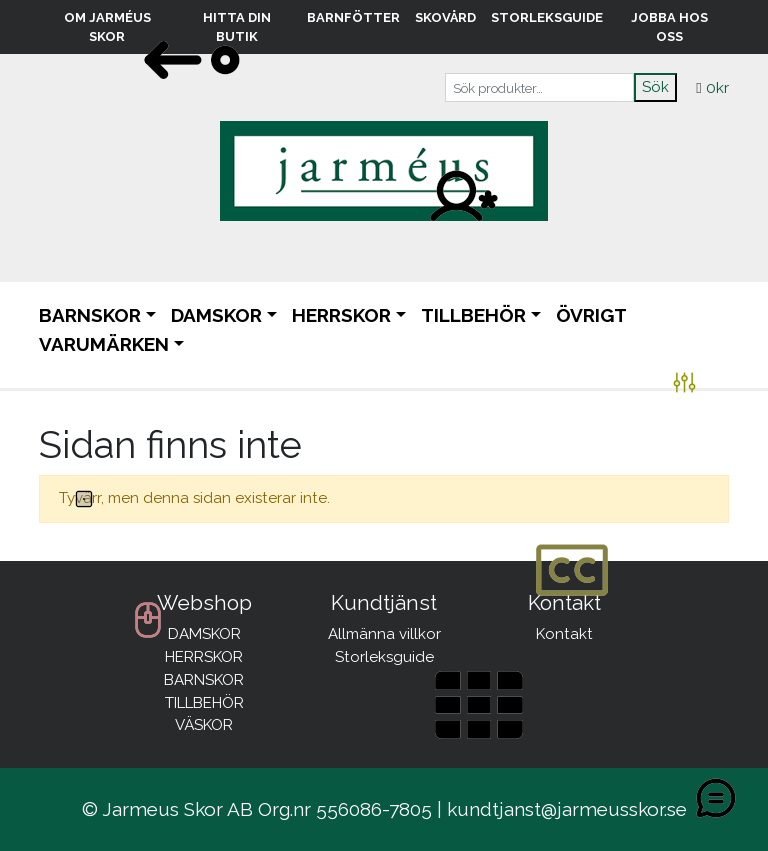 The height and width of the screenshot is (851, 768). I want to click on access user settings, so click(463, 198).